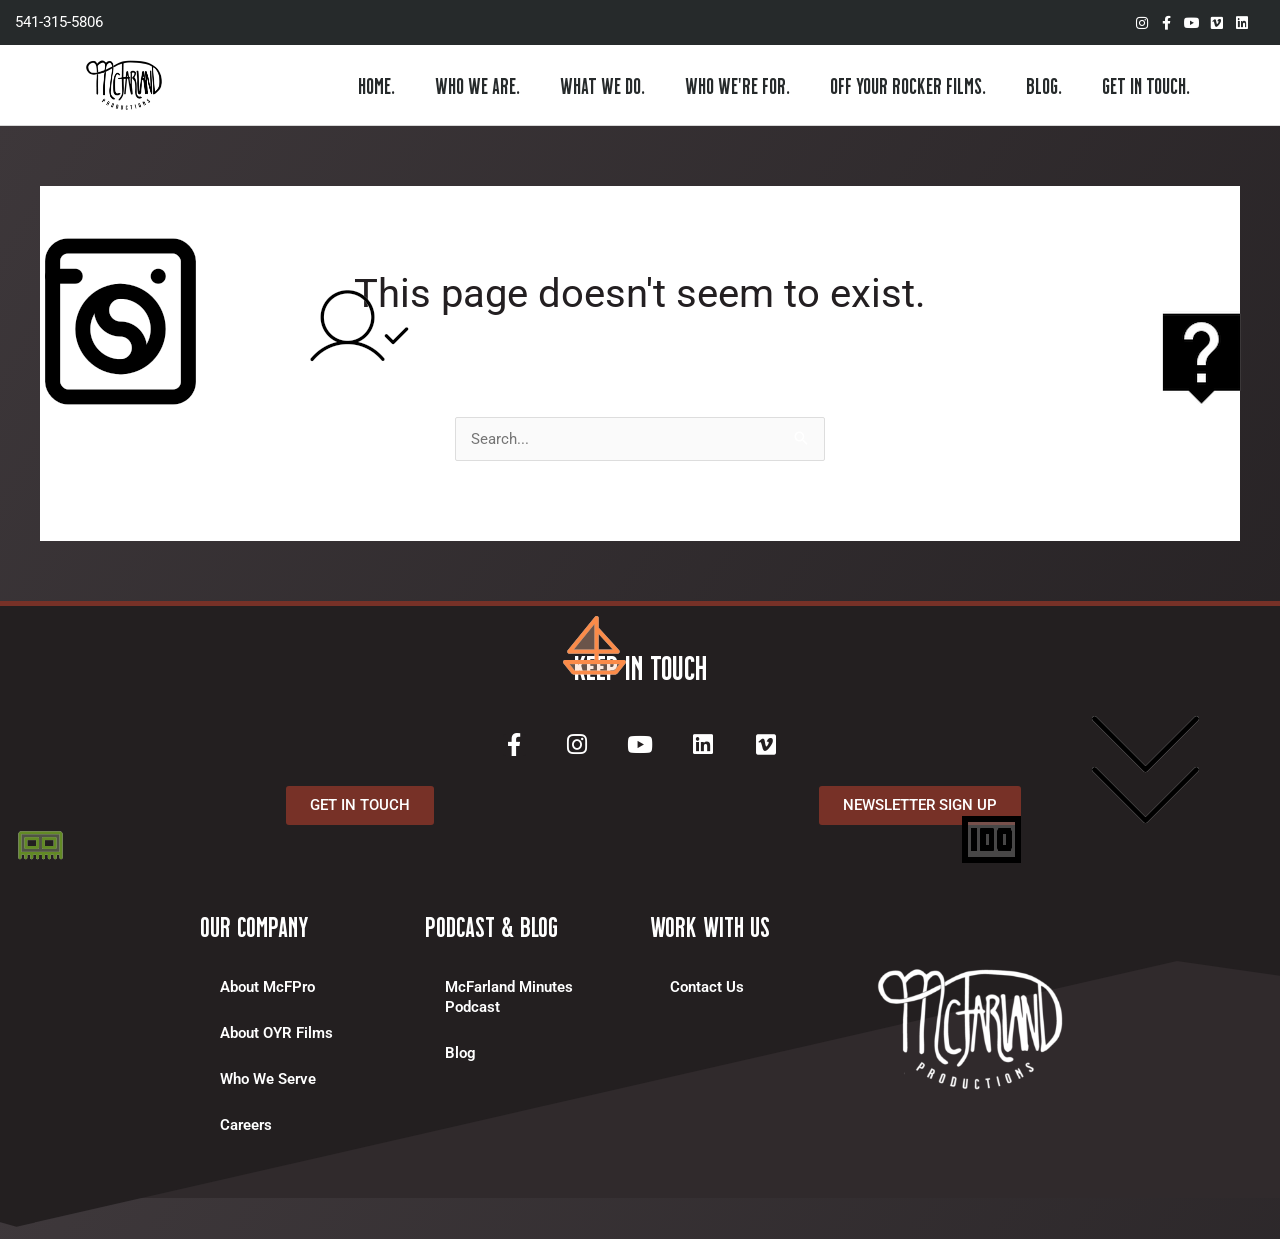  I want to click on view currency or money-related features, so click(991, 839).